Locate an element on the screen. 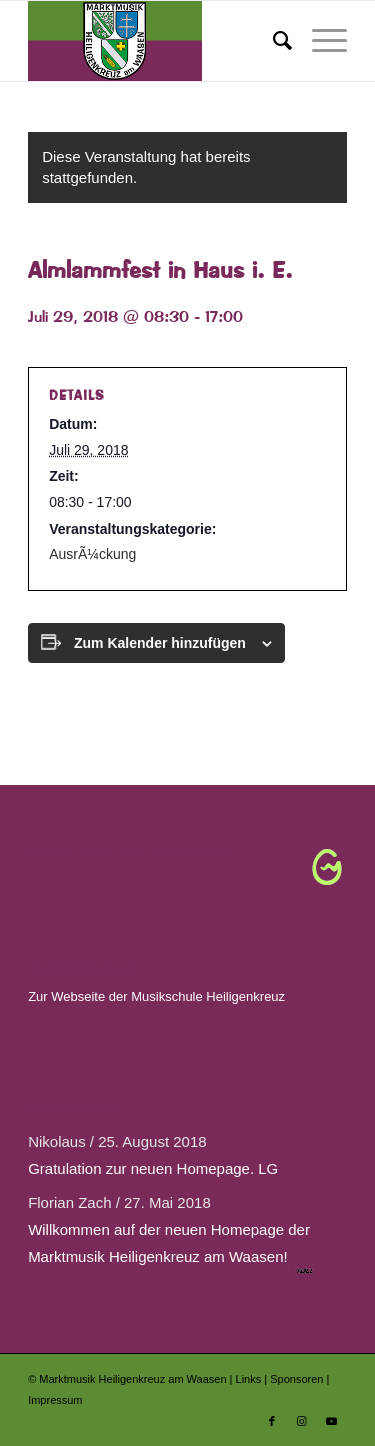 Image resolution: width=375 pixels, height=1446 pixels. open wegame gaming platform is located at coordinates (327, 867).